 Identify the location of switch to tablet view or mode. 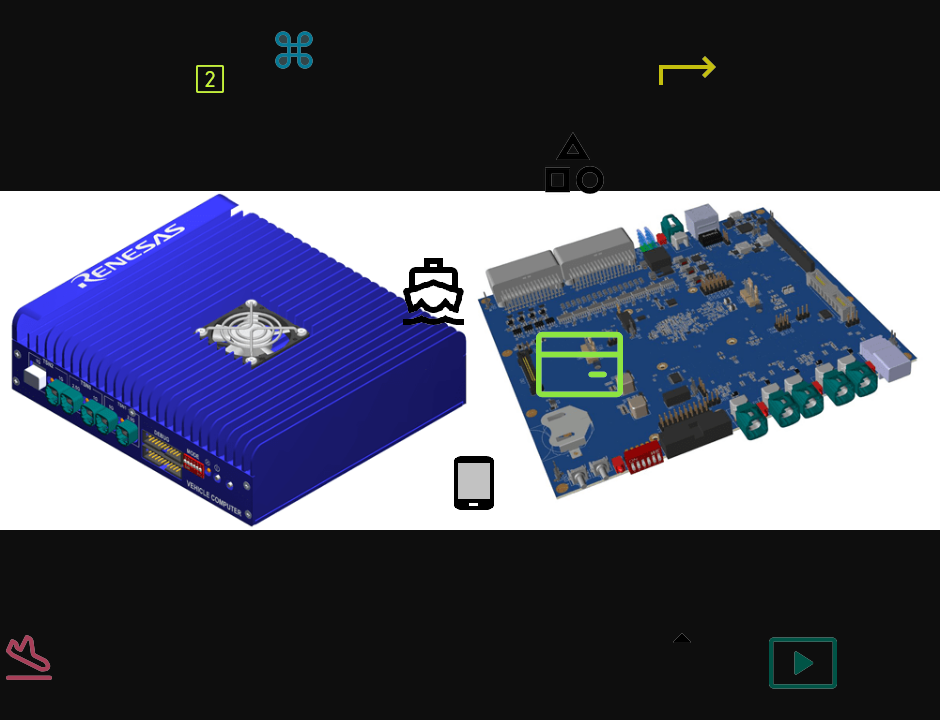
(474, 483).